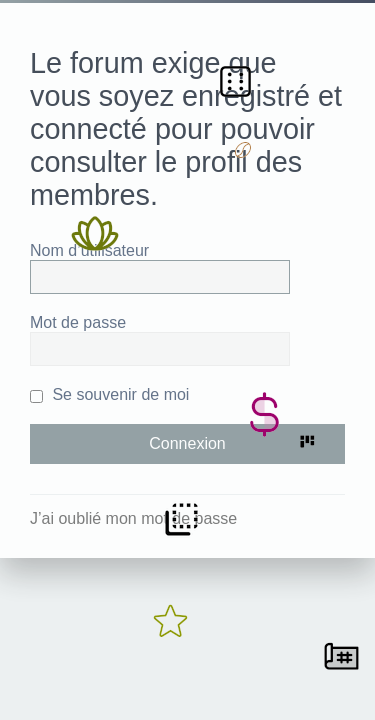 The image size is (375, 720). What do you see at coordinates (243, 150) in the screenshot?
I see `browse coffee-related content or settings` at bounding box center [243, 150].